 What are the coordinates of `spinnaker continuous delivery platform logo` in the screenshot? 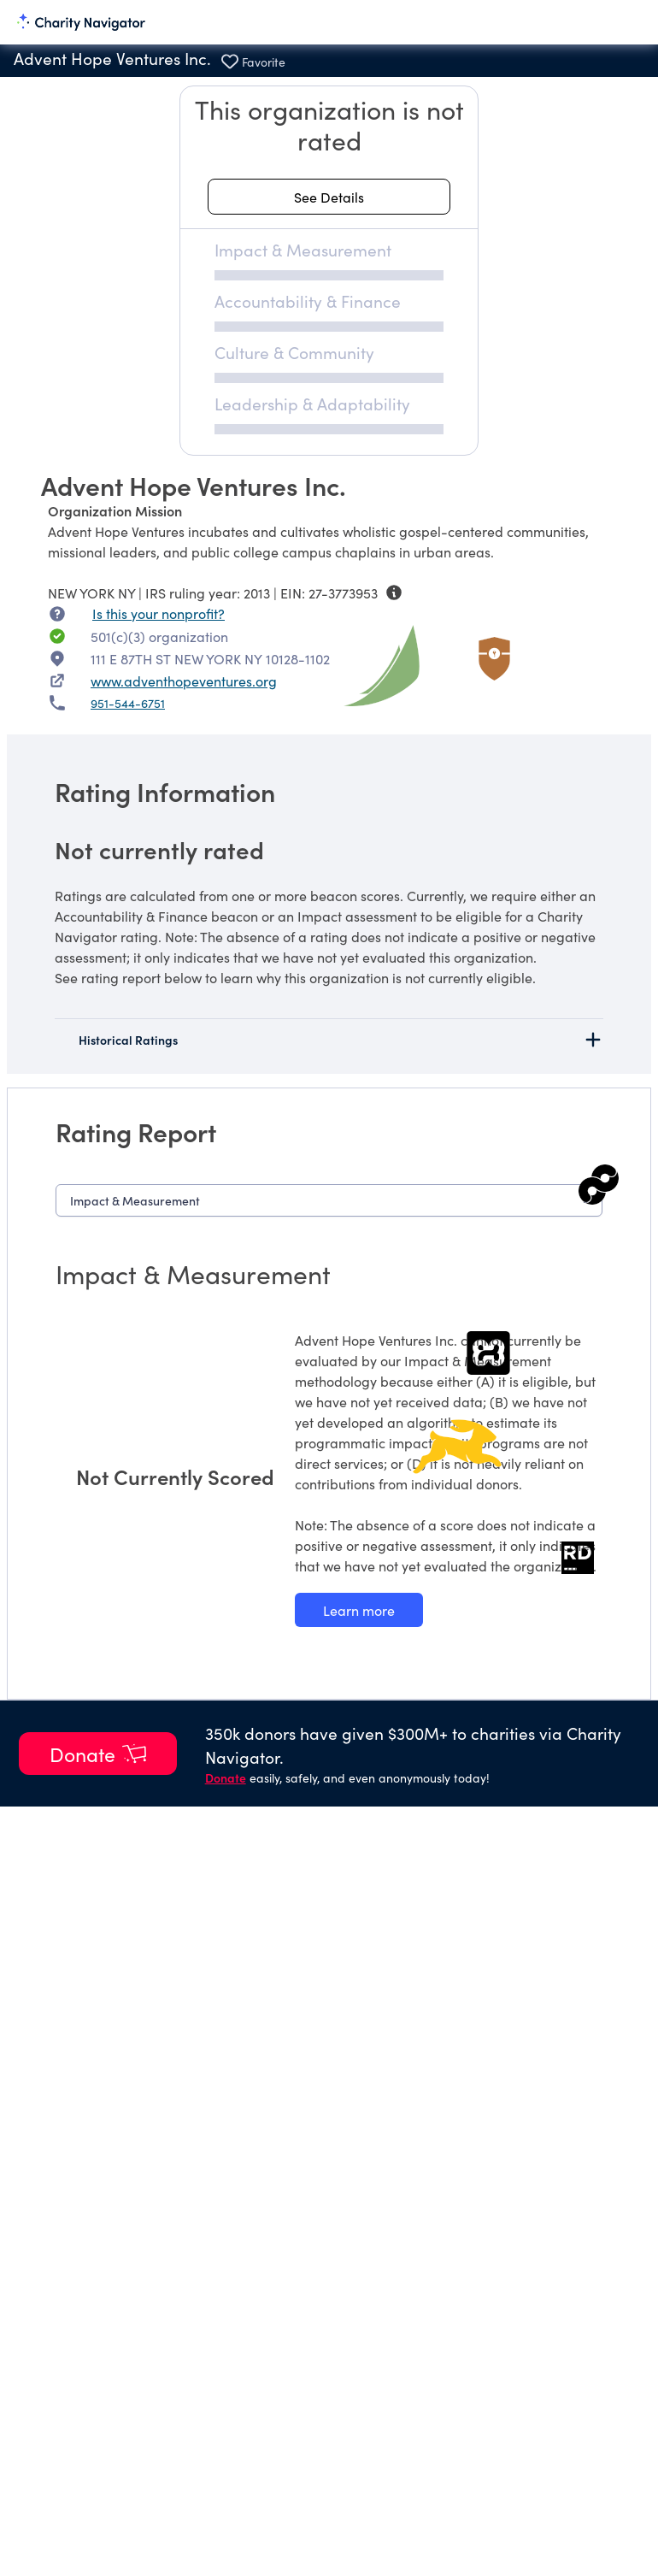 It's located at (381, 665).